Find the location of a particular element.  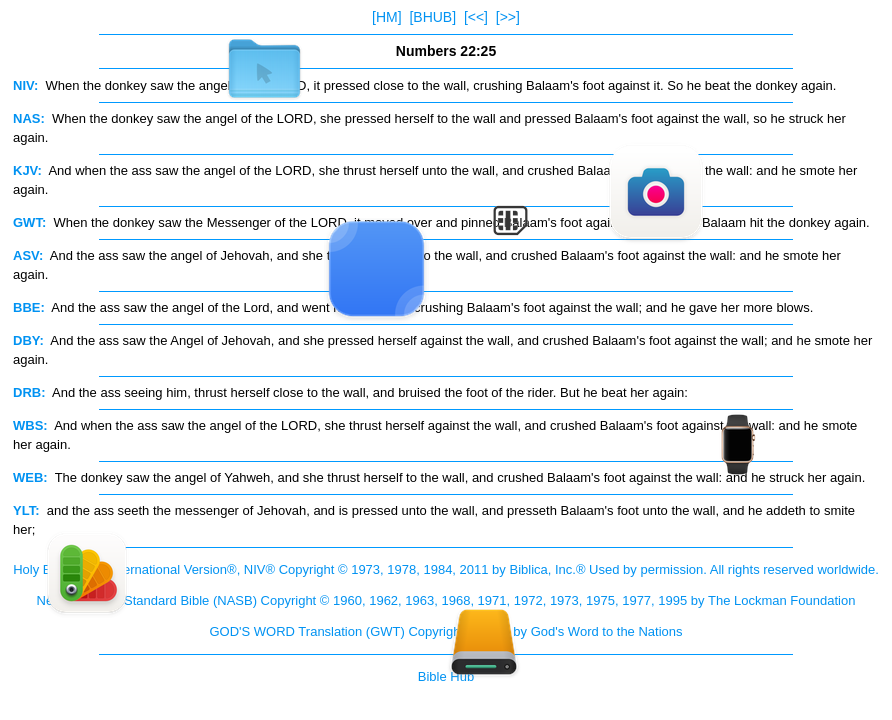

configure hot corners behavior is located at coordinates (376, 270).